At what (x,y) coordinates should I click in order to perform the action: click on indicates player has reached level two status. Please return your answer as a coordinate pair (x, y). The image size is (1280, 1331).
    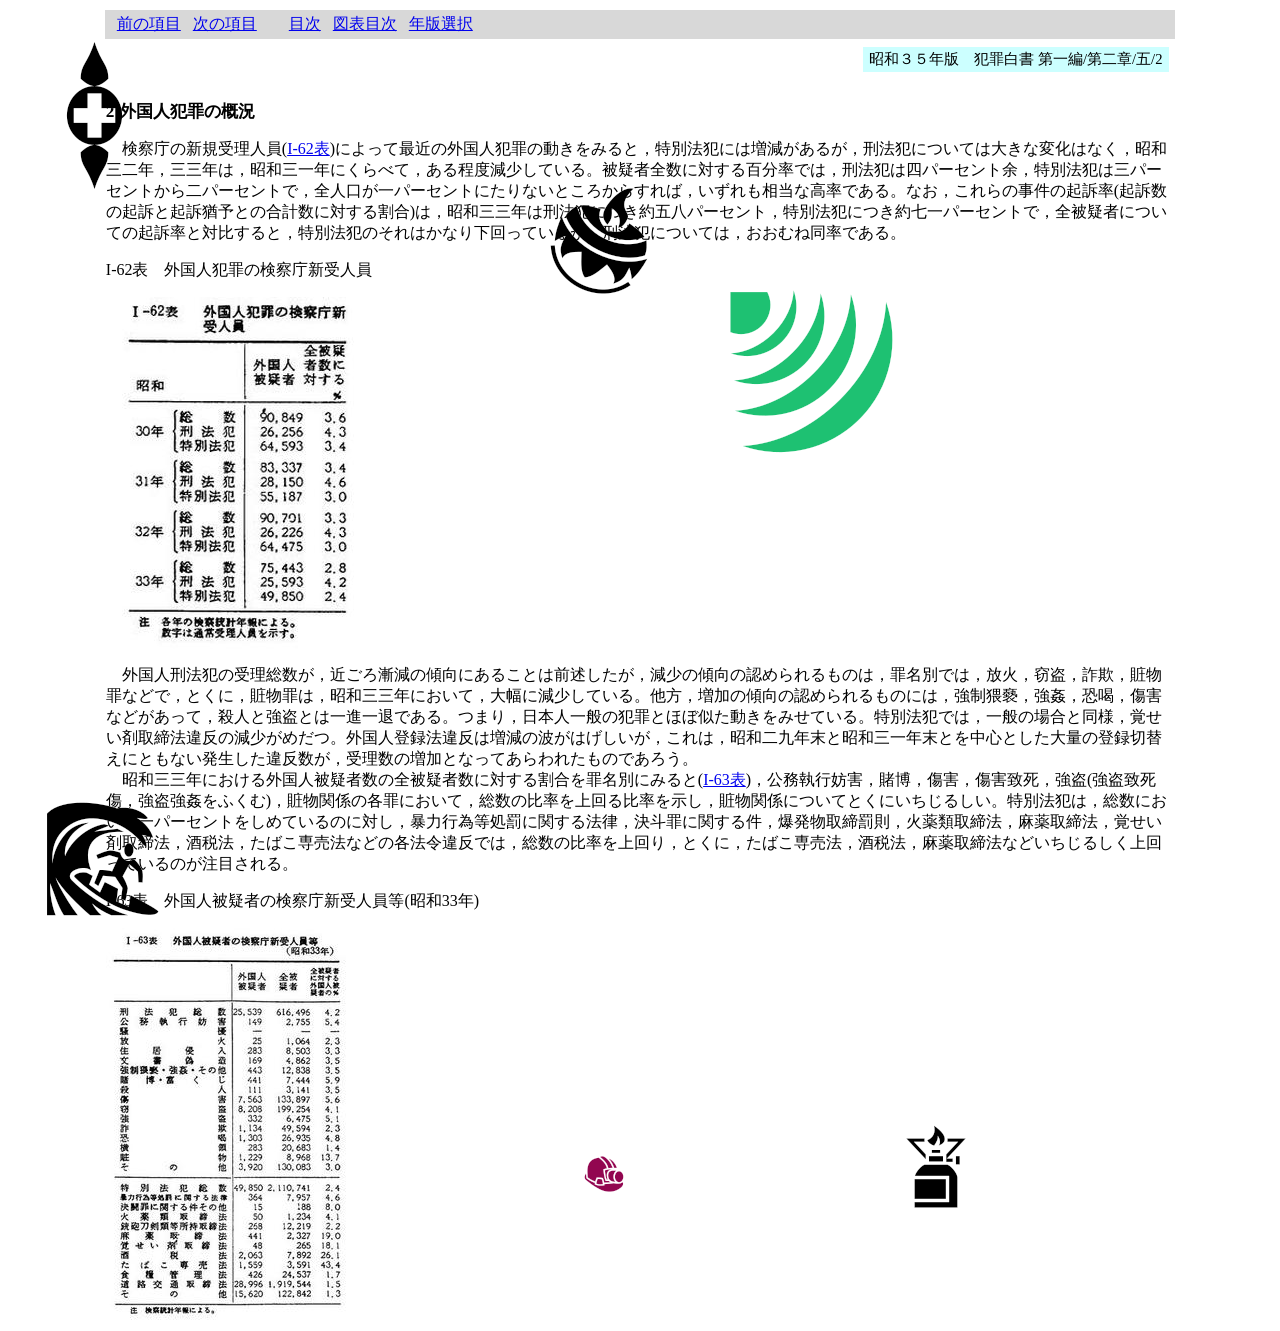
    Looking at the image, I should click on (94, 115).